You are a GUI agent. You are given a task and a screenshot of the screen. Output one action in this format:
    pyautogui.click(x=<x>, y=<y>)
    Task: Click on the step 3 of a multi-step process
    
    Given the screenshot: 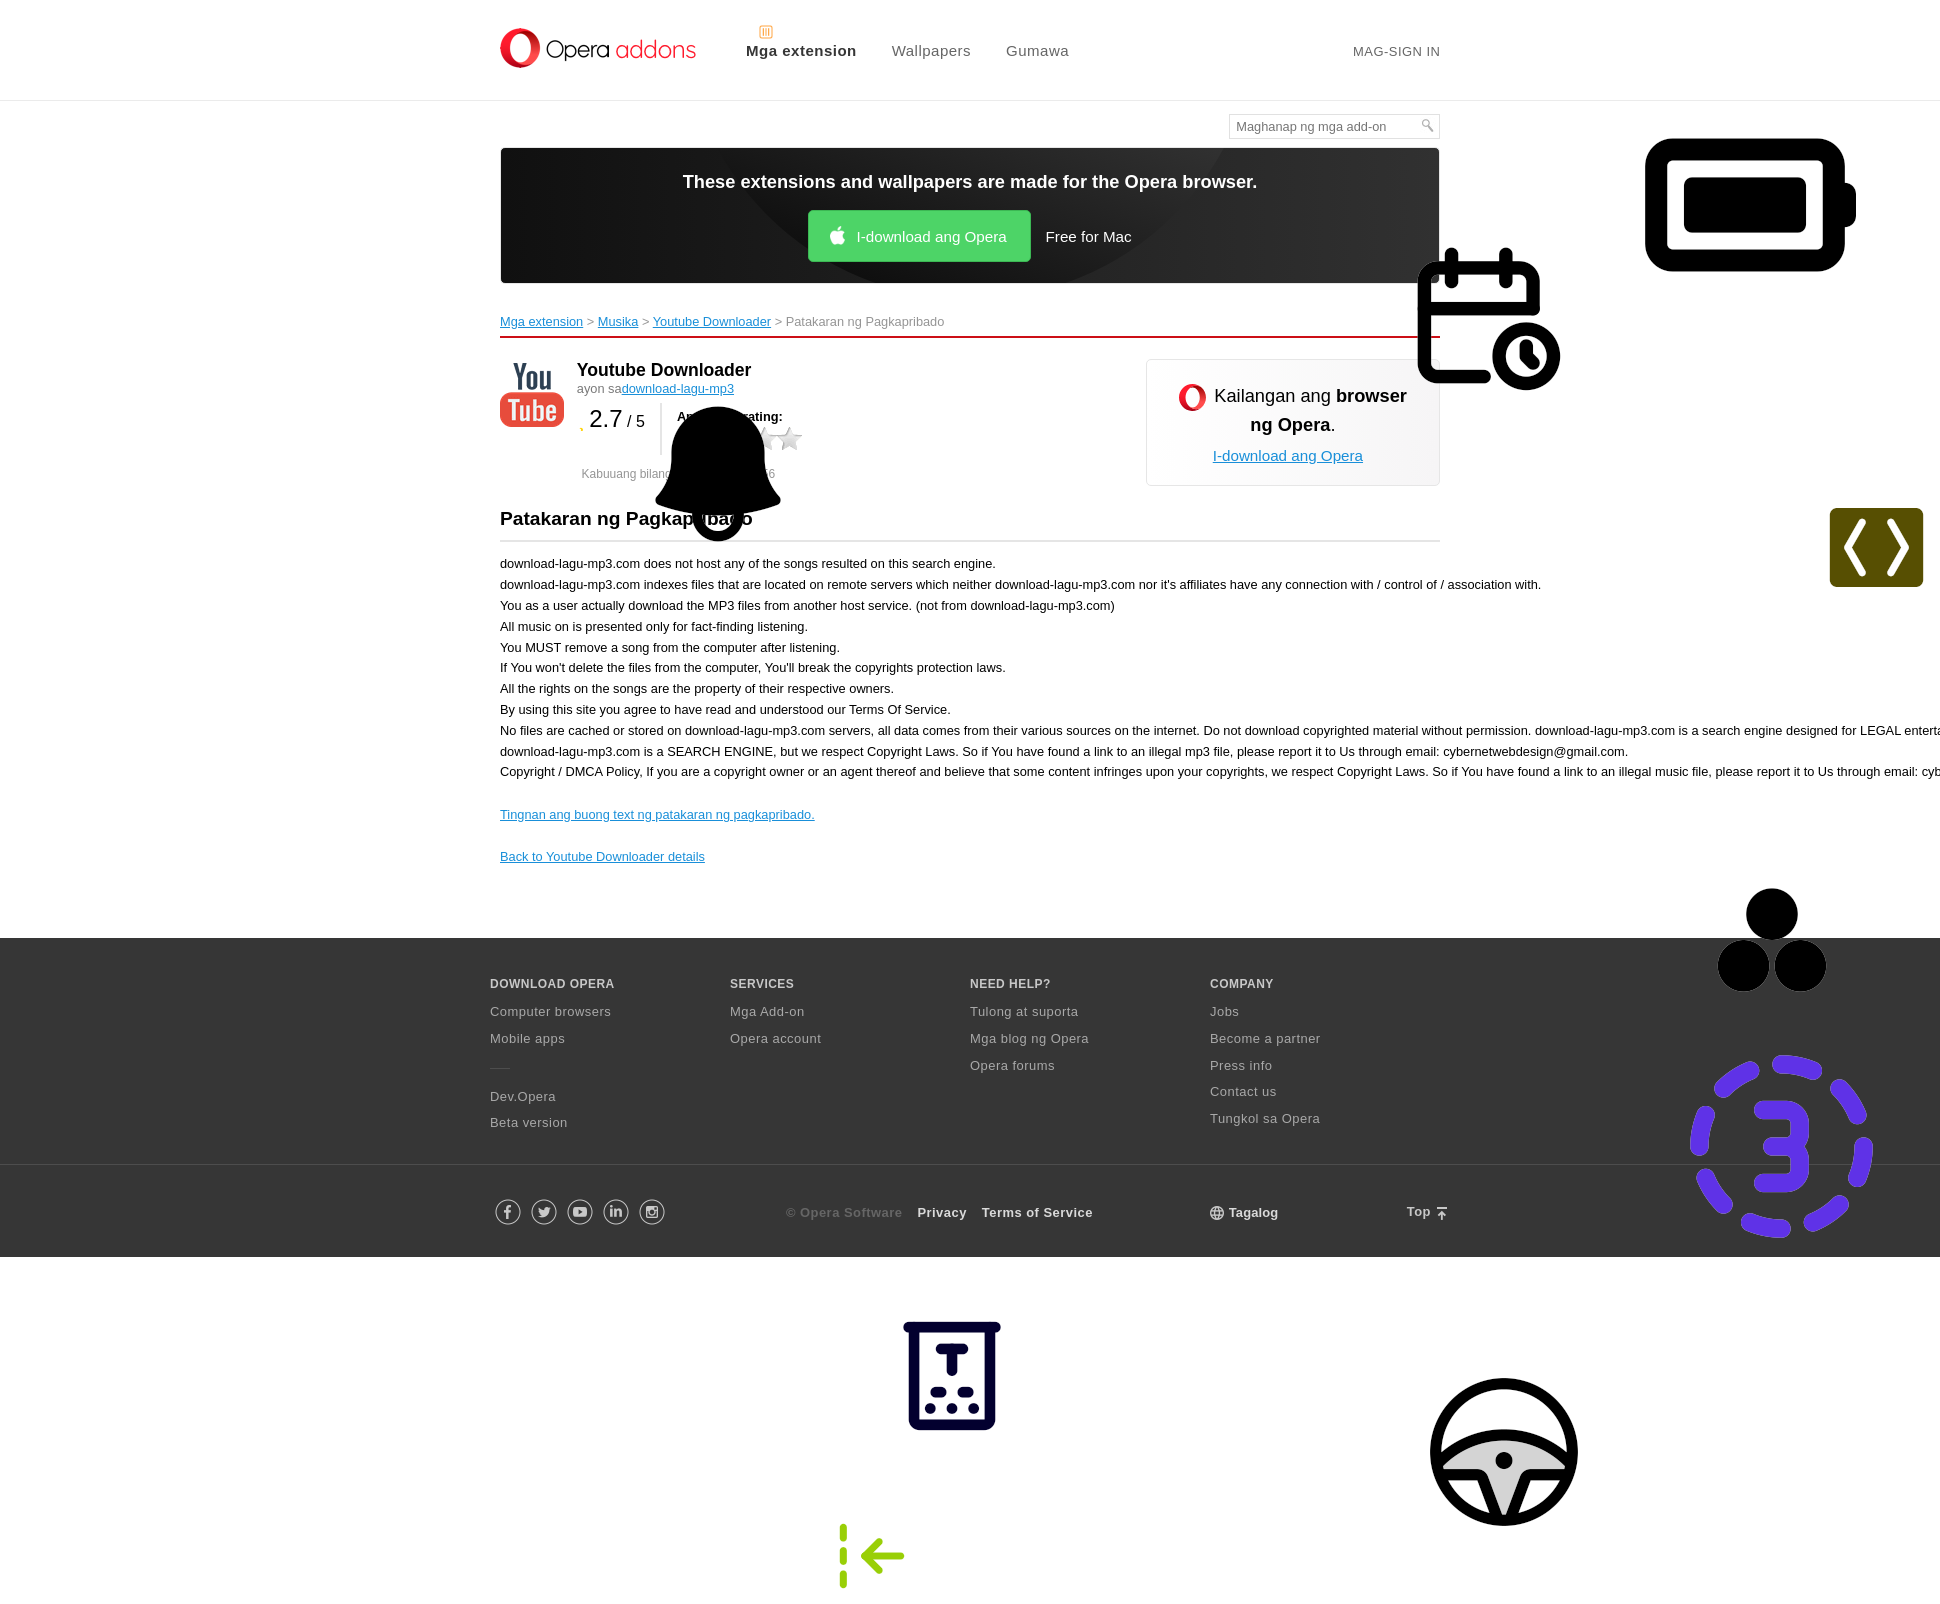 What is the action you would take?
    pyautogui.click(x=1781, y=1146)
    